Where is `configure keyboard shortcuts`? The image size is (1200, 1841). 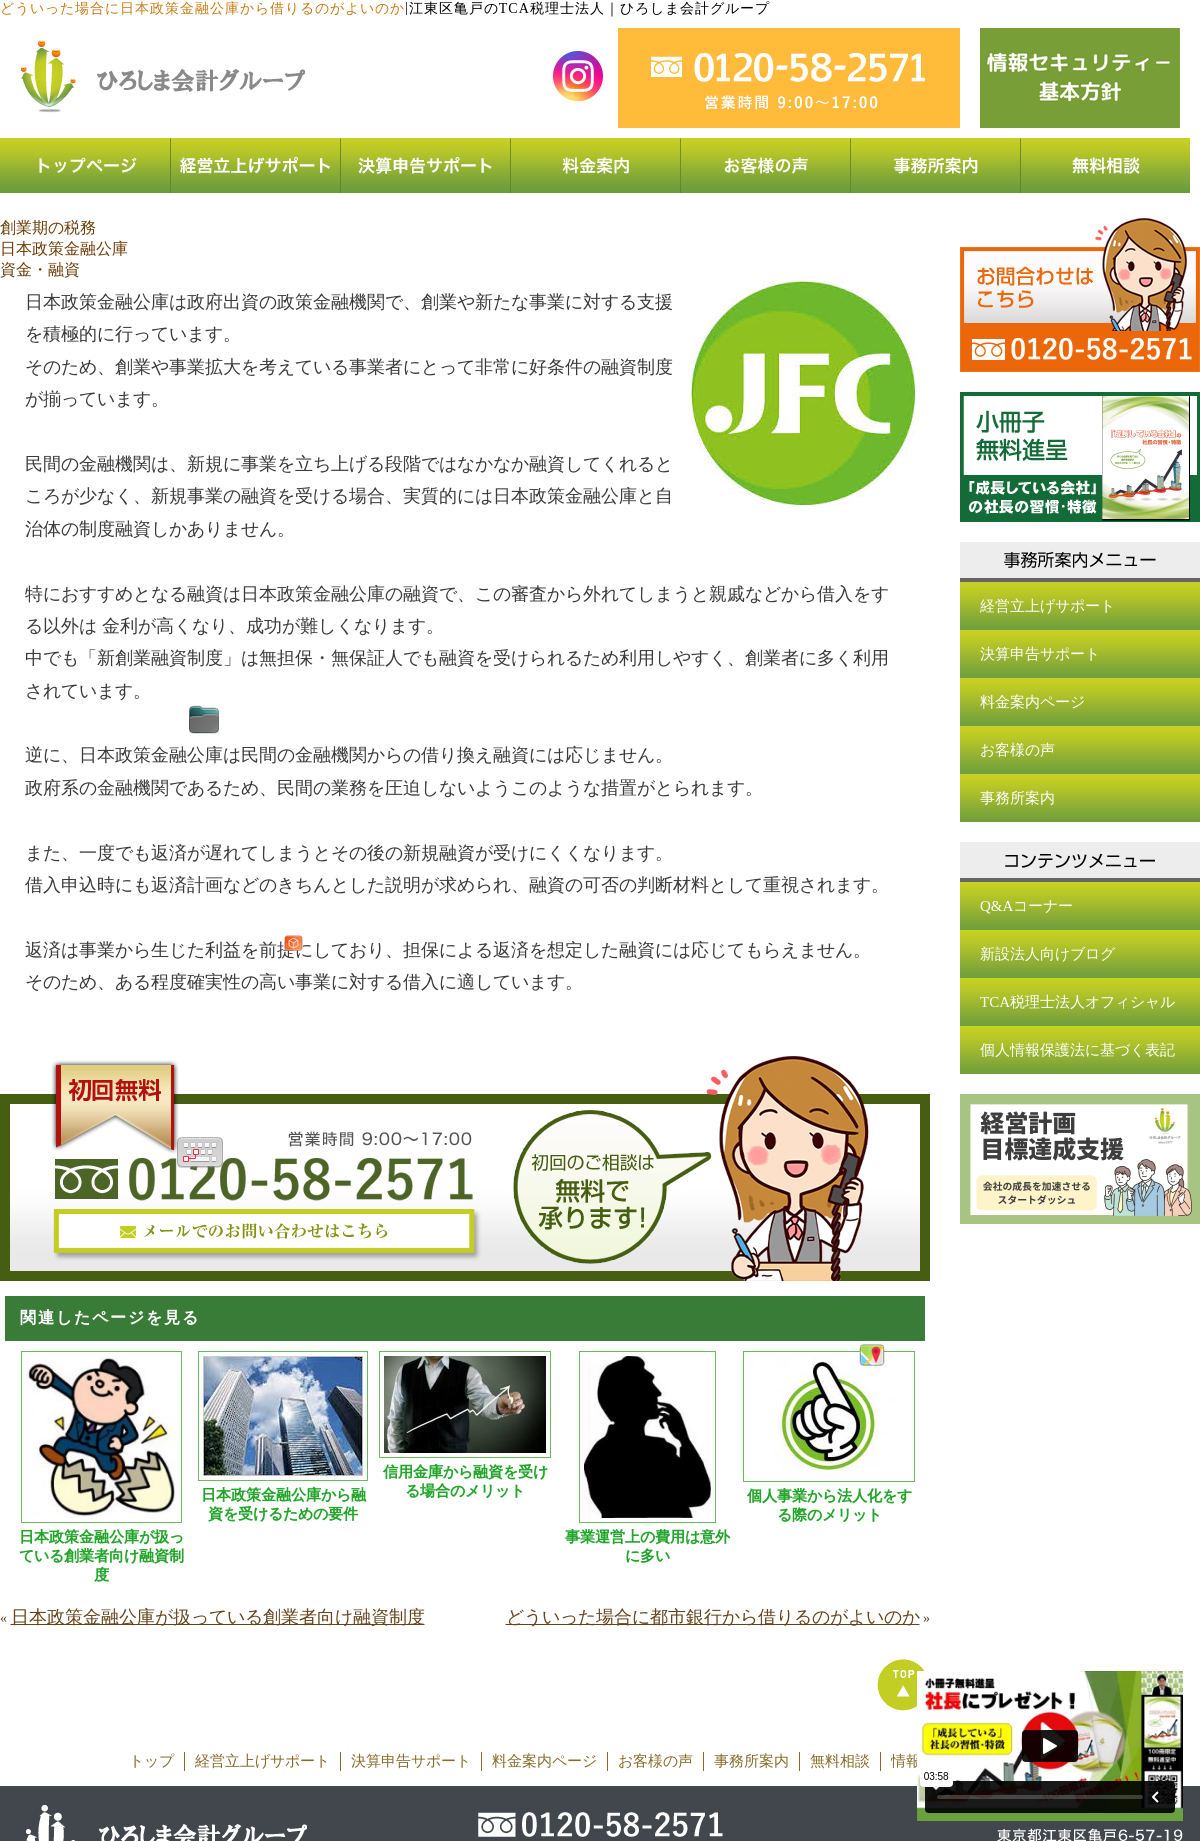
configure keyboard shortcuts is located at coordinates (200, 1152).